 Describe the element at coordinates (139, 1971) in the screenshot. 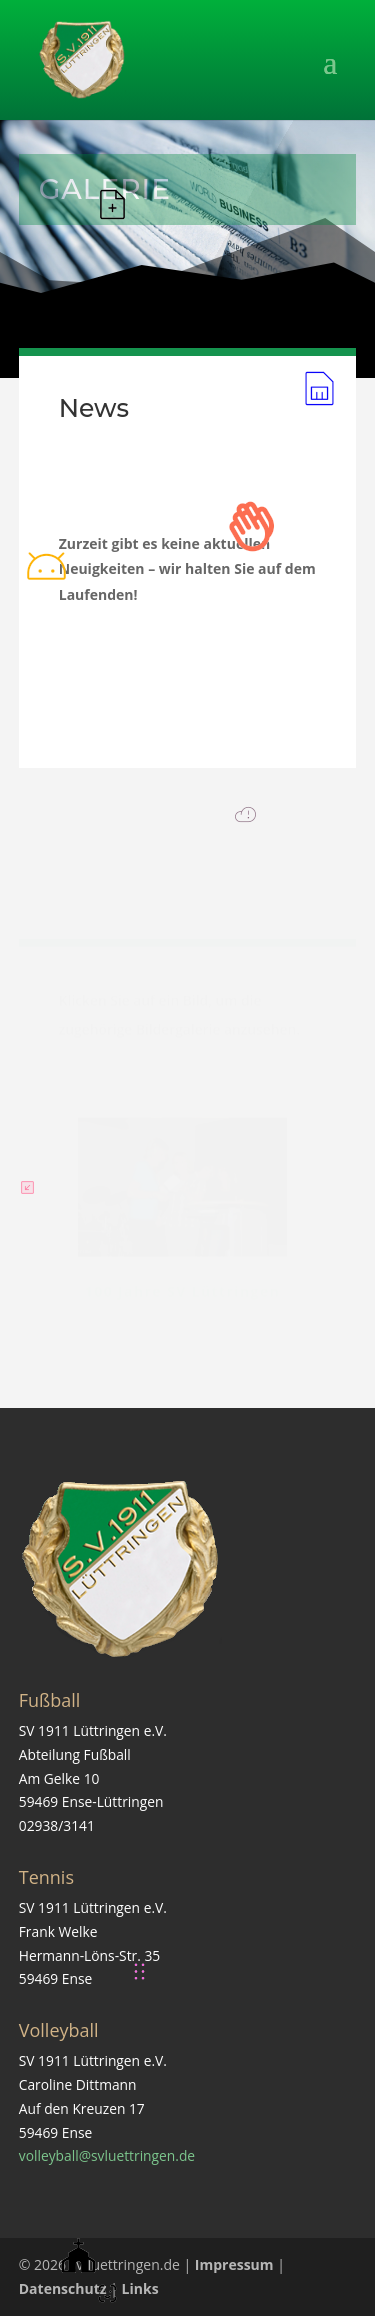

I see `drag to reorder items` at that location.